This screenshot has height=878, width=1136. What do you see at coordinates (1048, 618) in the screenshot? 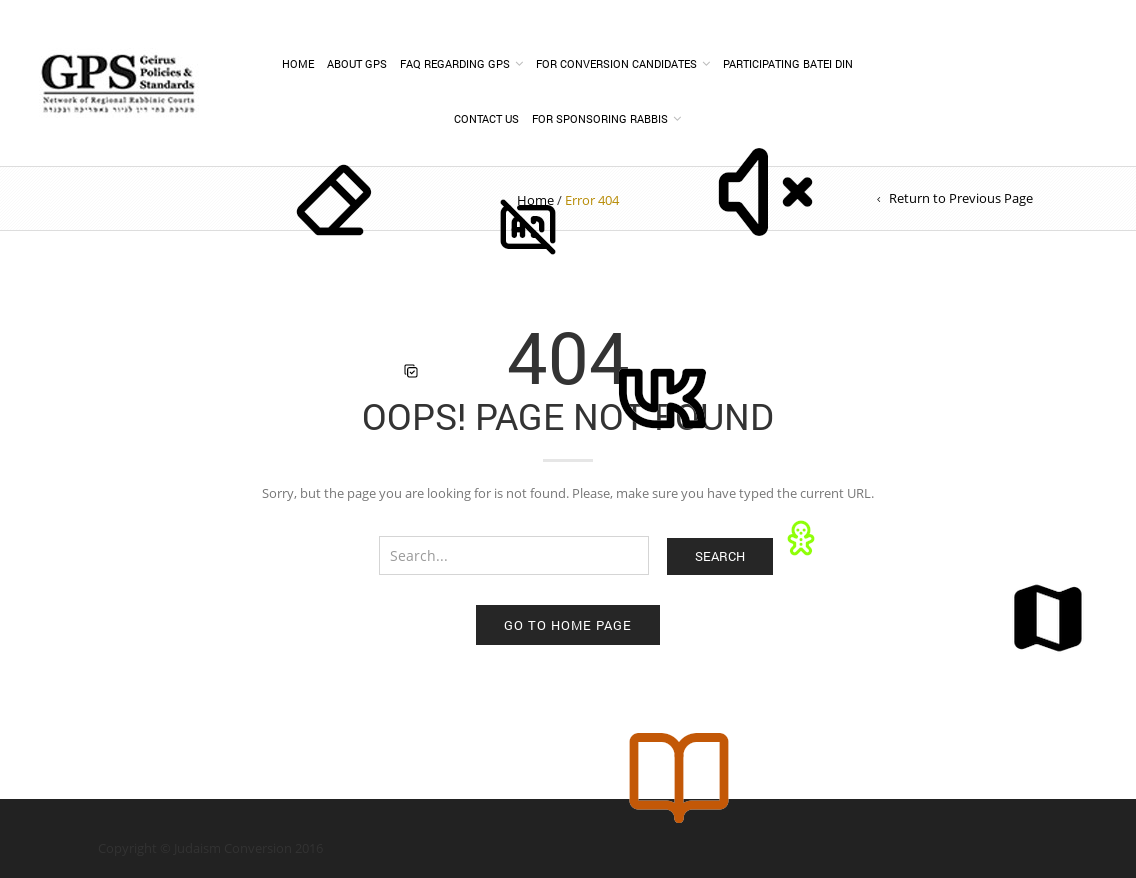
I see `open map view` at bounding box center [1048, 618].